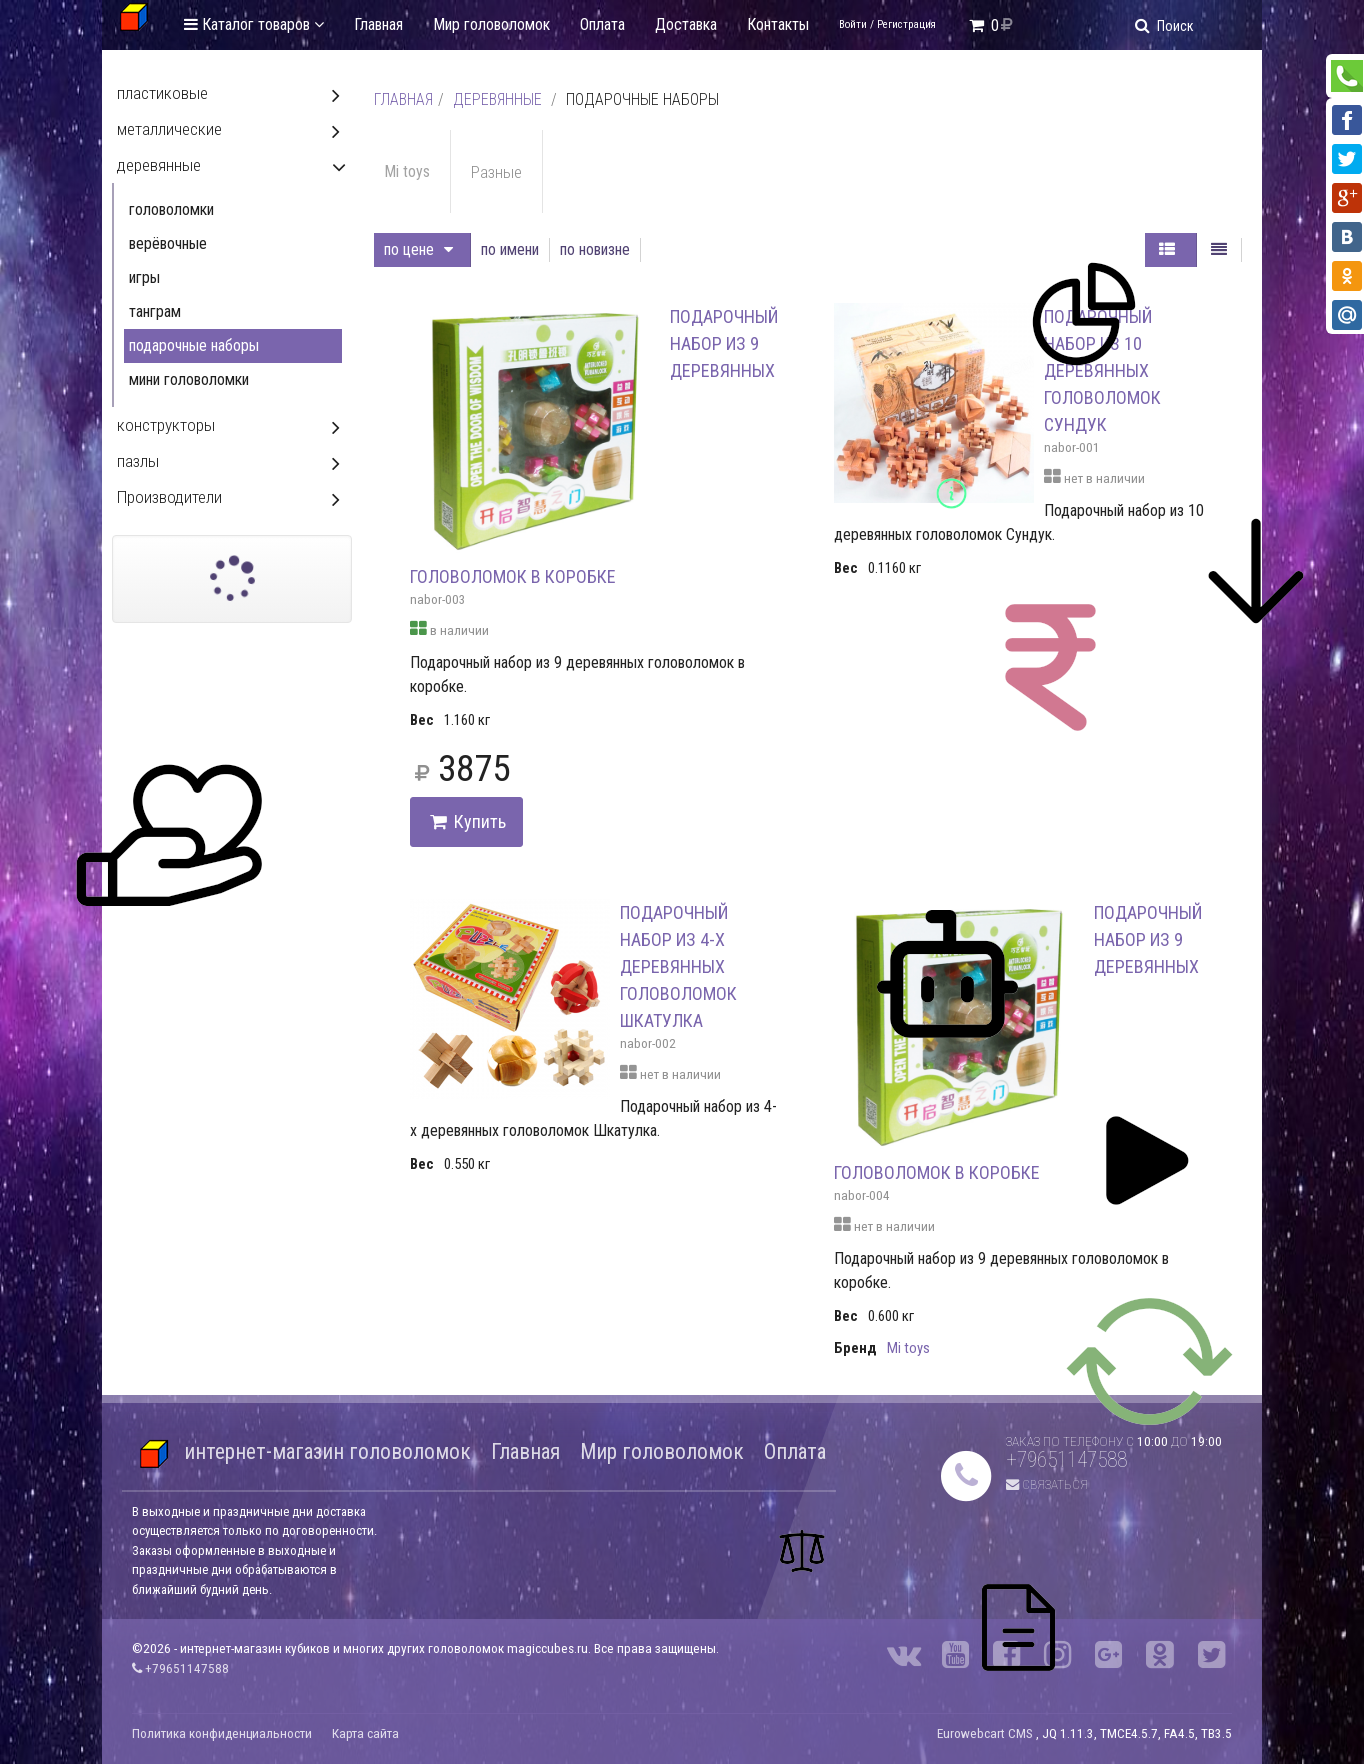 The image size is (1364, 1764). Describe the element at coordinates (1018, 1627) in the screenshot. I see `view document or text file` at that location.